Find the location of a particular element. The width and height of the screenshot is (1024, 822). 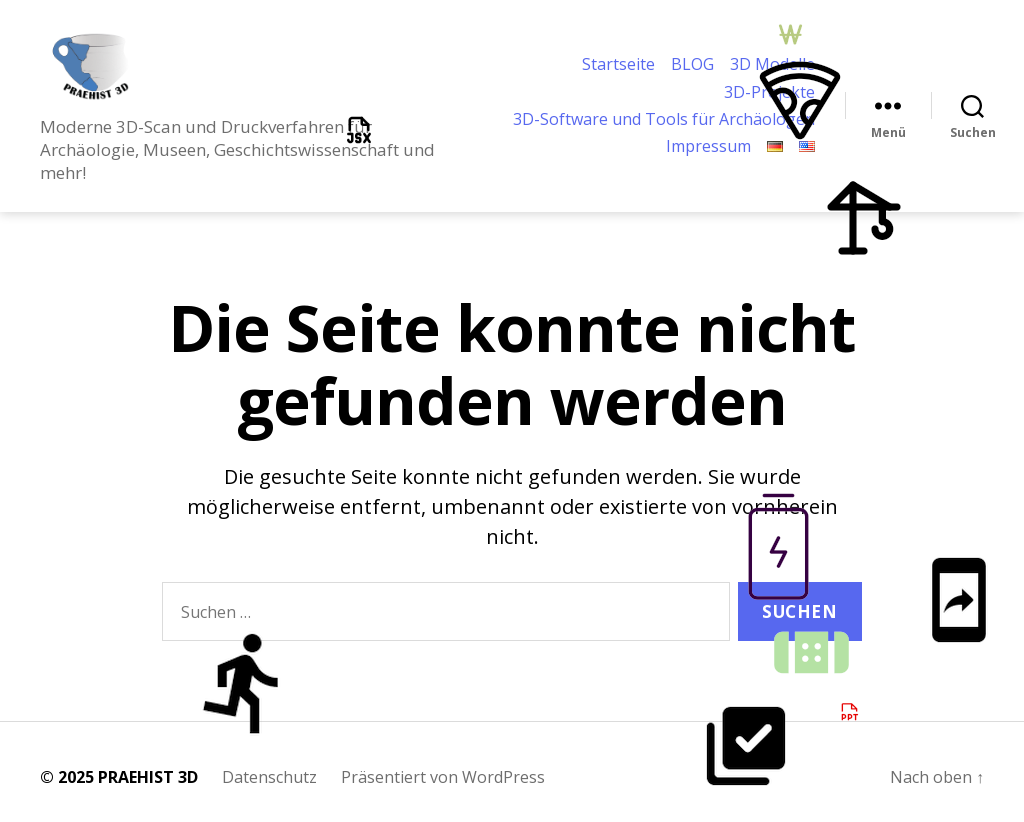

open a PowerPoint presentation file is located at coordinates (849, 712).